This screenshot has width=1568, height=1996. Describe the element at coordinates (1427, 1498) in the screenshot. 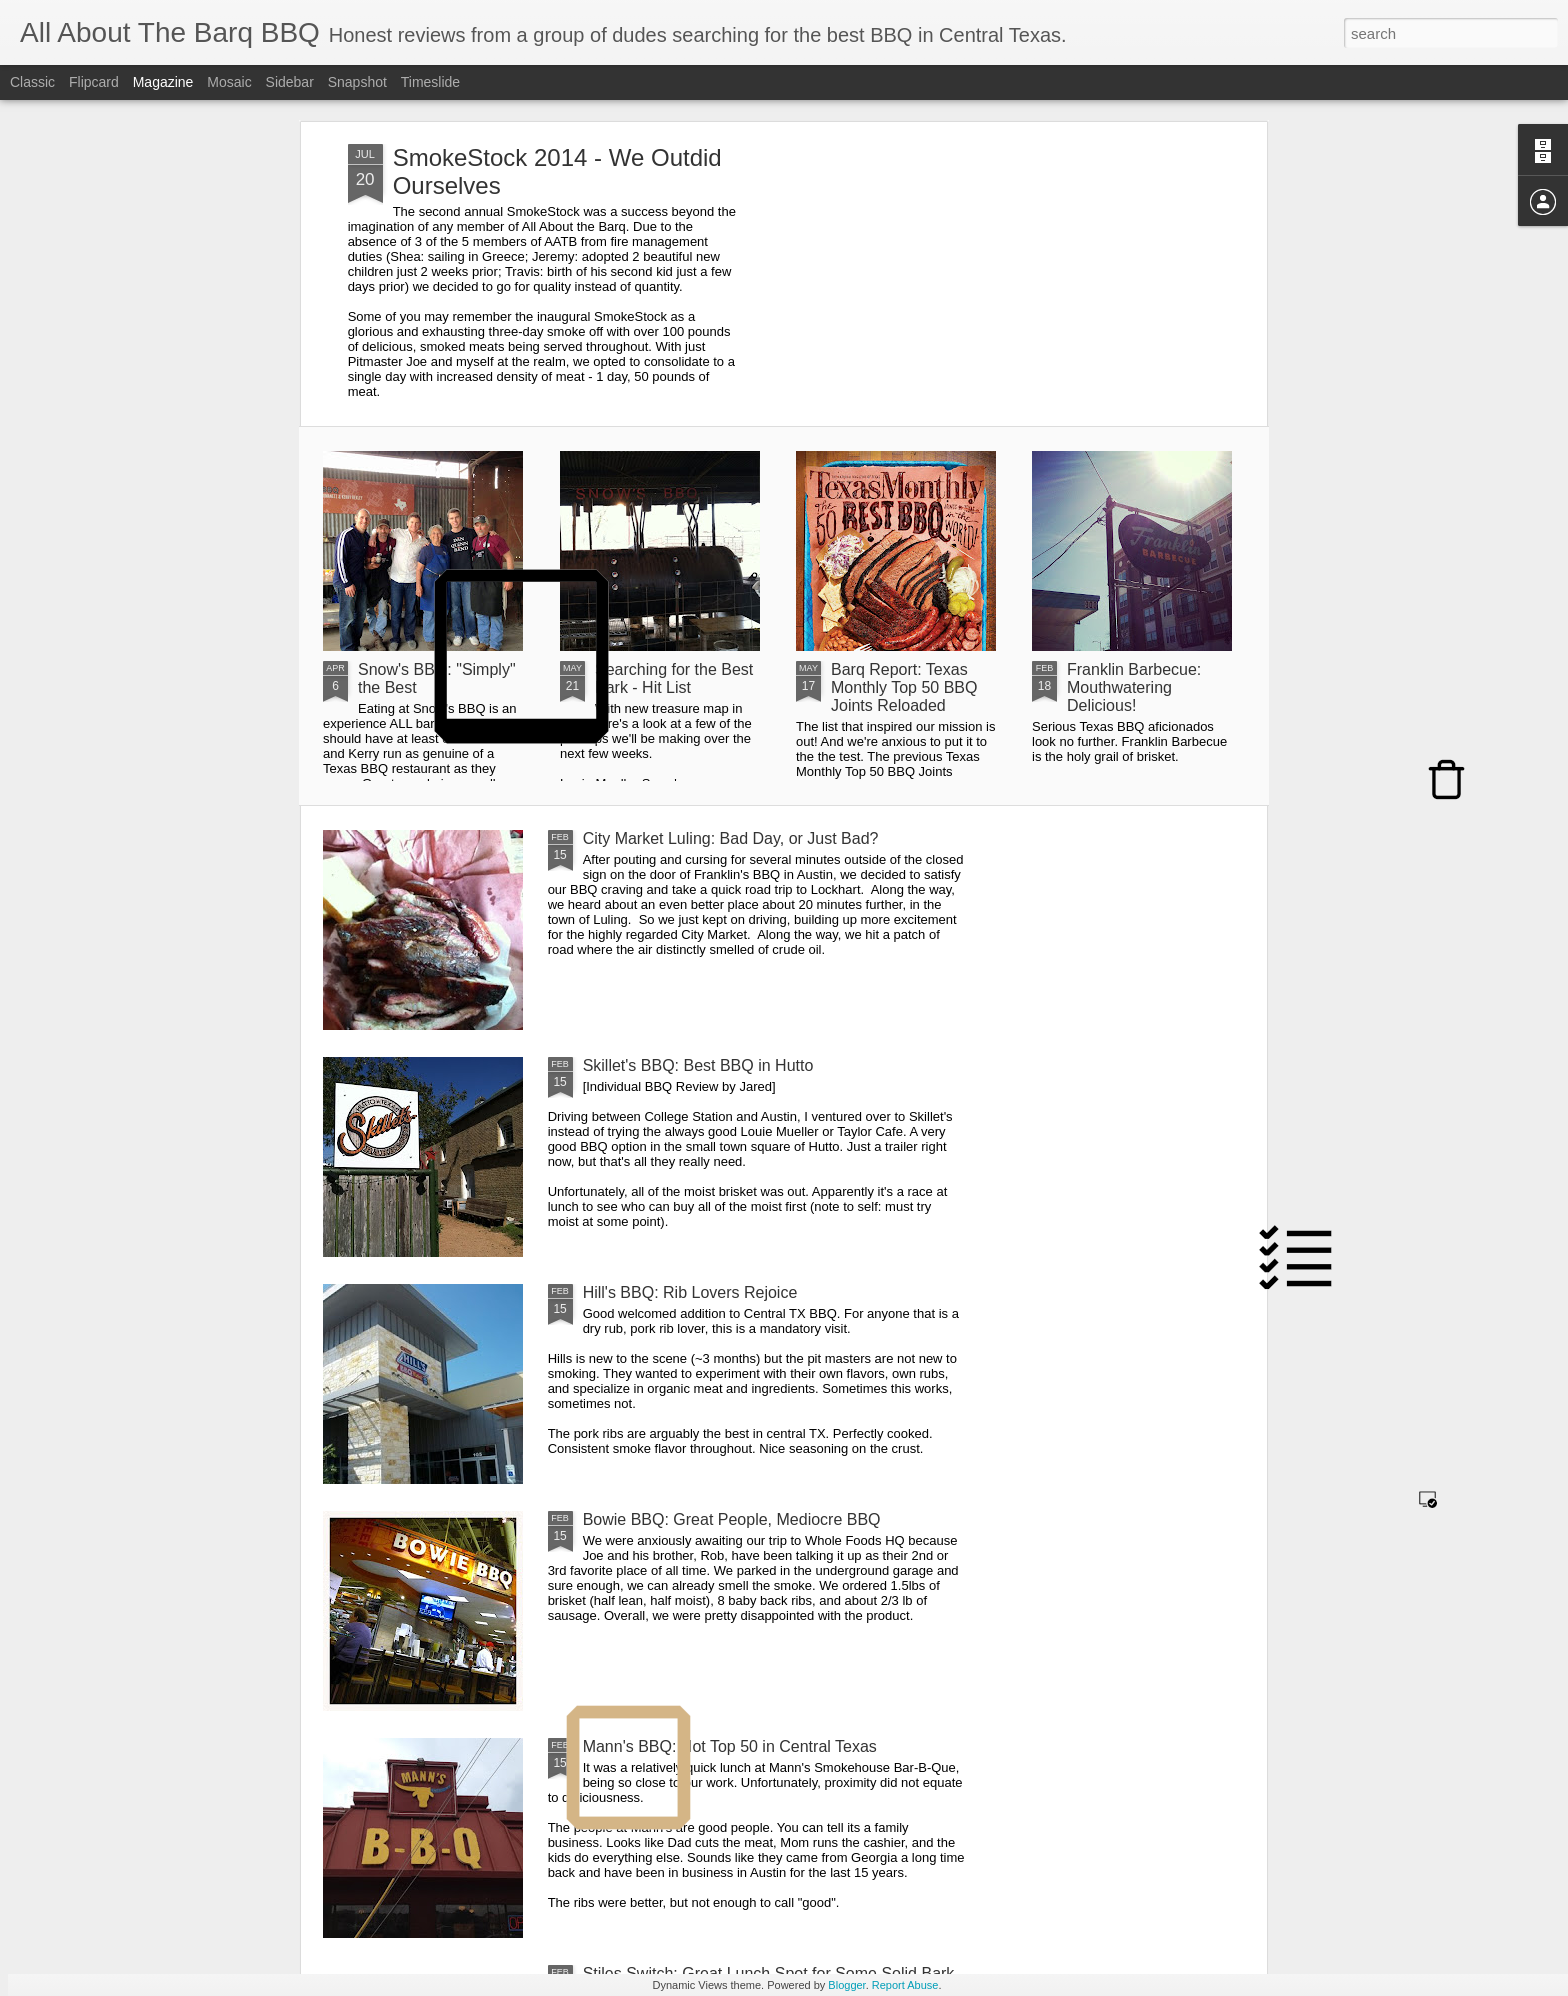

I see `indicates virtual machine is running` at that location.